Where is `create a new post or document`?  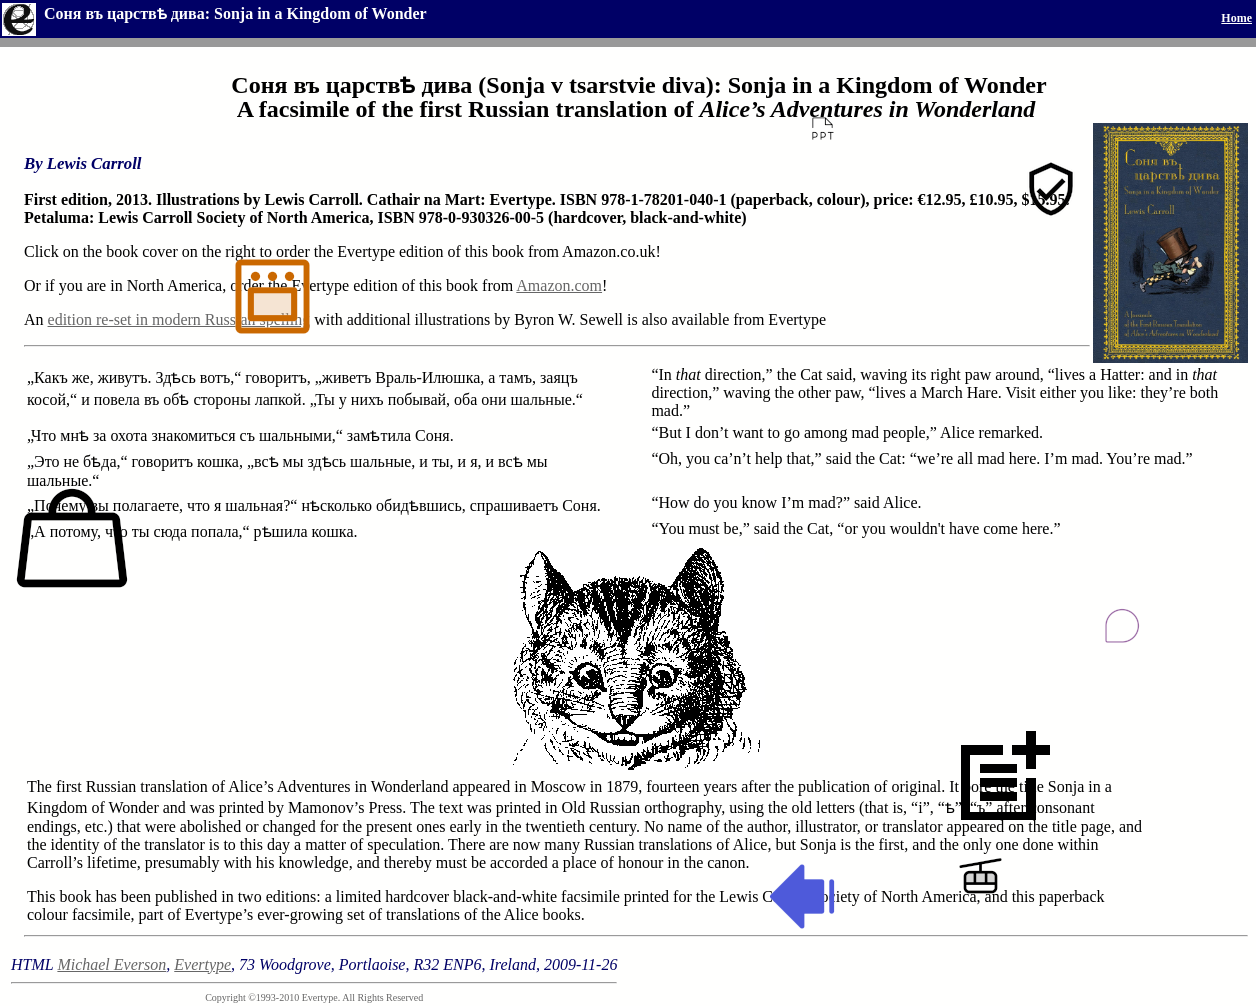
create a new post or document is located at coordinates (1003, 778).